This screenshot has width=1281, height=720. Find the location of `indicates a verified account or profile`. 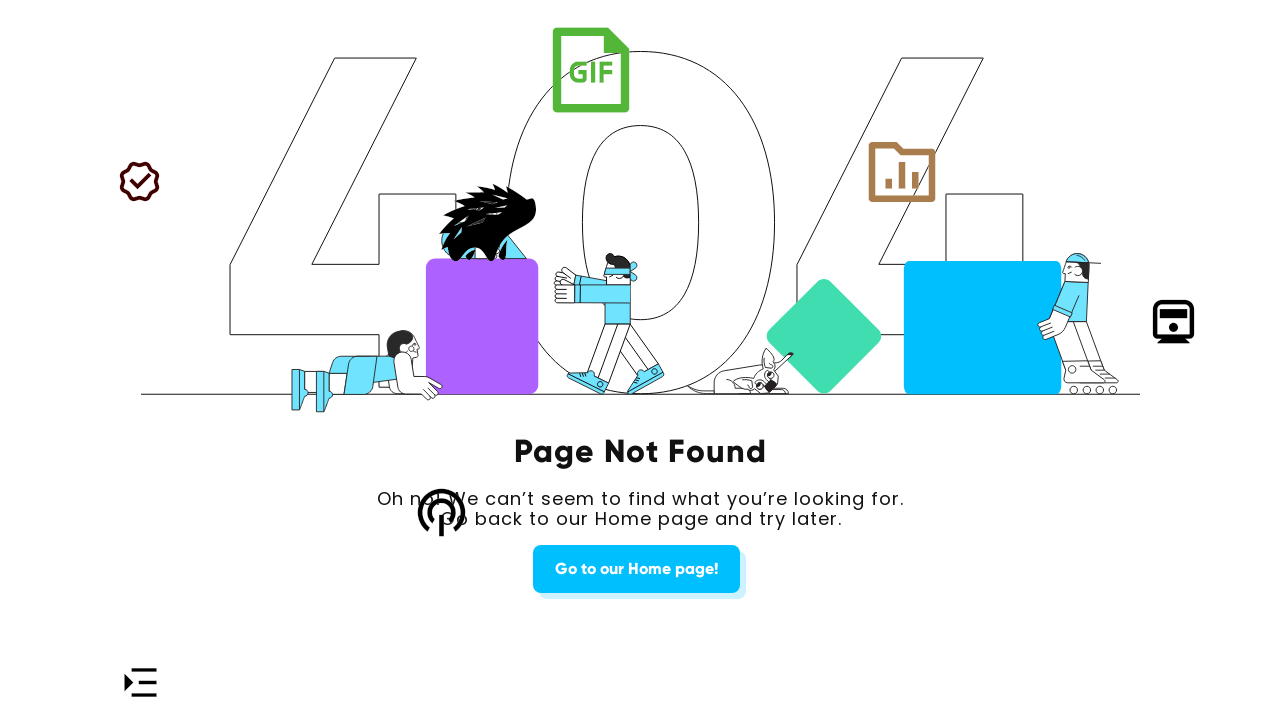

indicates a verified account or profile is located at coordinates (139, 181).